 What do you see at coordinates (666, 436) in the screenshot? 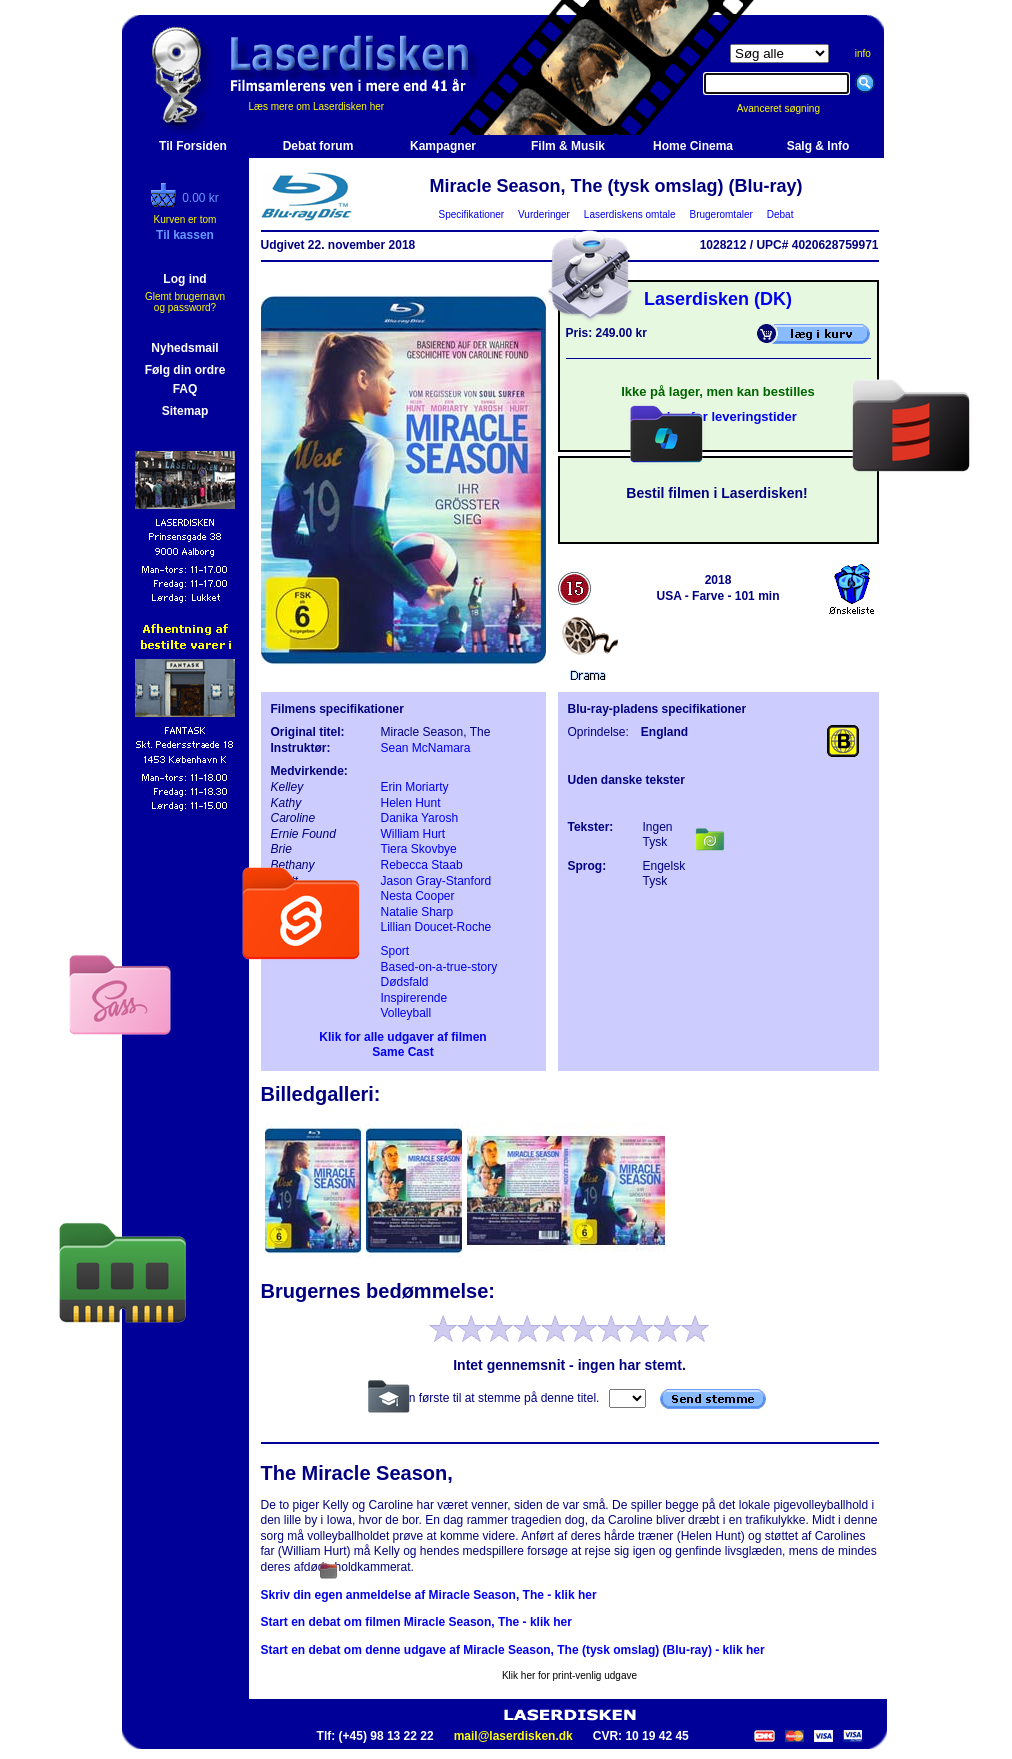
I see `open folder containing Microsoft Copilot files` at bounding box center [666, 436].